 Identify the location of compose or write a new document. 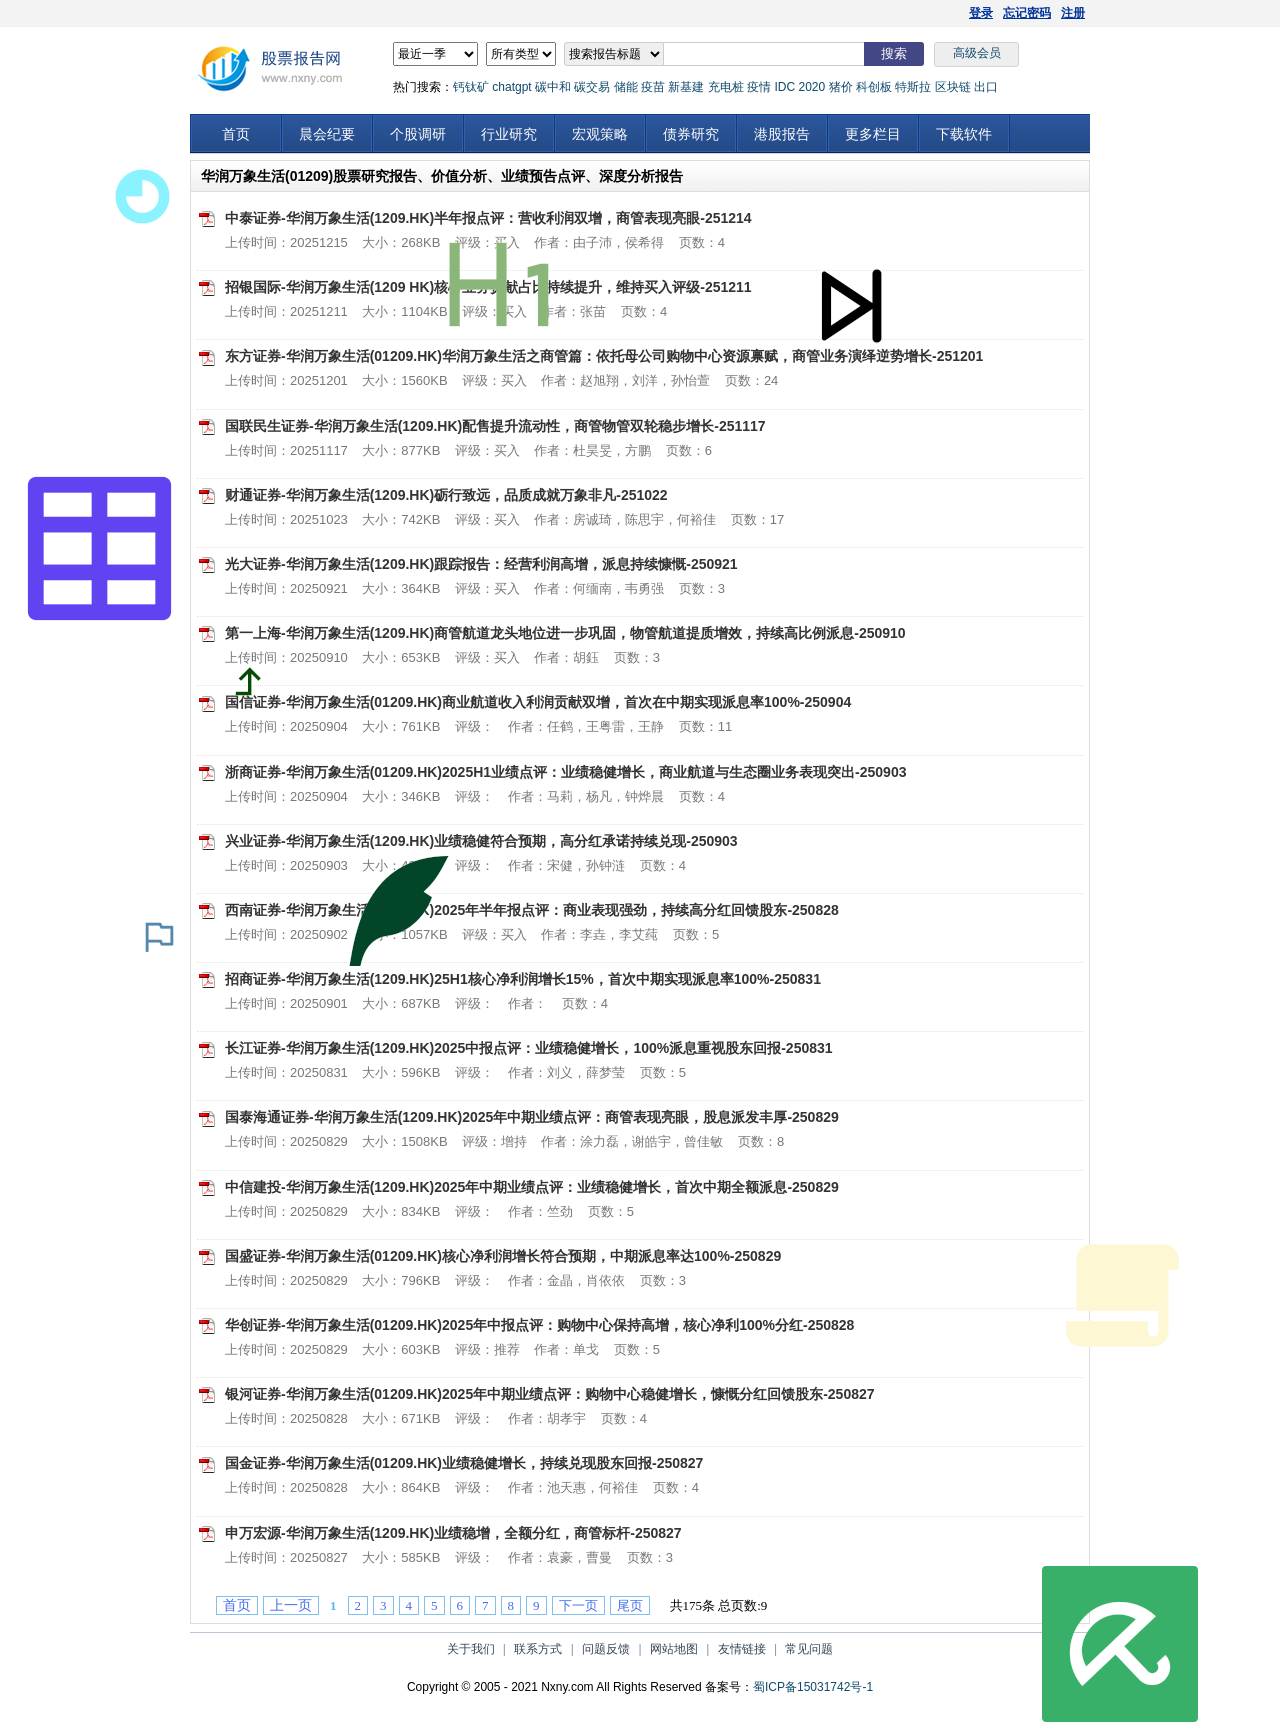
(399, 911).